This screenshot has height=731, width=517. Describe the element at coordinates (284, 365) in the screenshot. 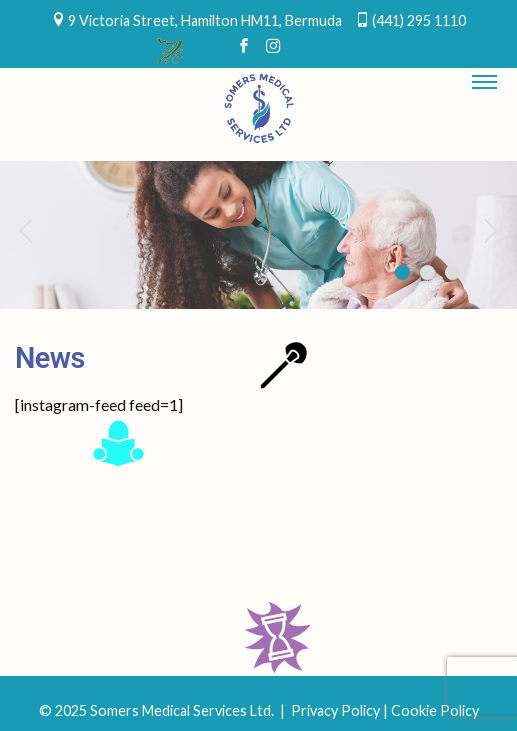

I see `dental examination tool icon` at that location.